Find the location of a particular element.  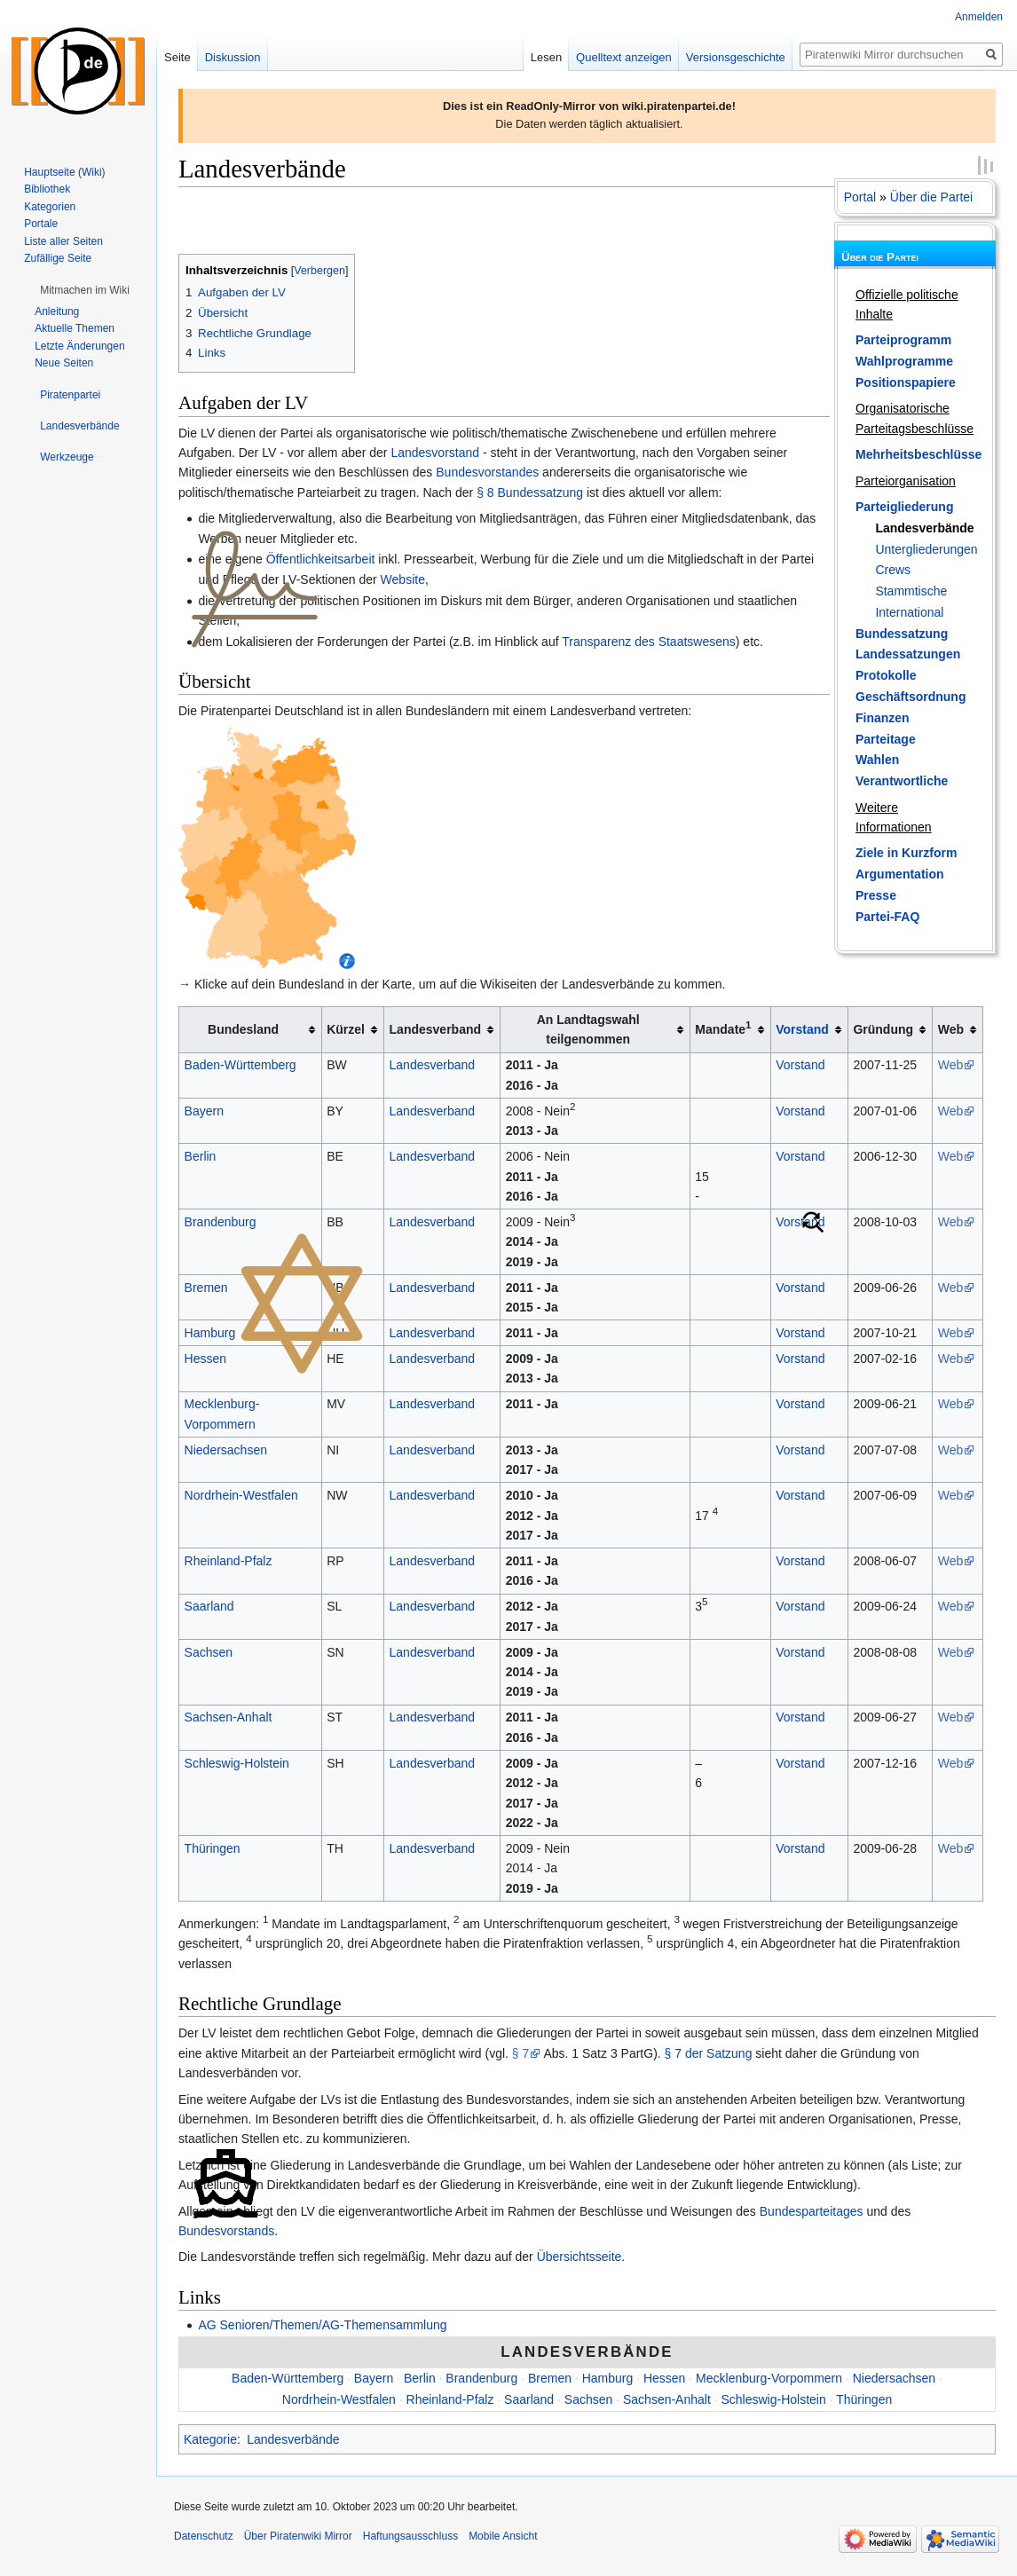

indicates jewish religious content or services is located at coordinates (302, 1304).